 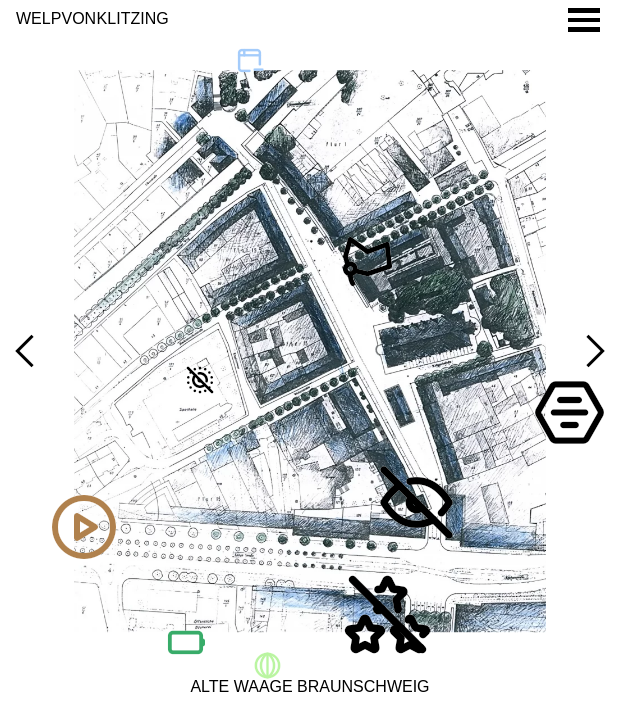 What do you see at coordinates (416, 502) in the screenshot?
I see `hide password or sensitive content` at bounding box center [416, 502].